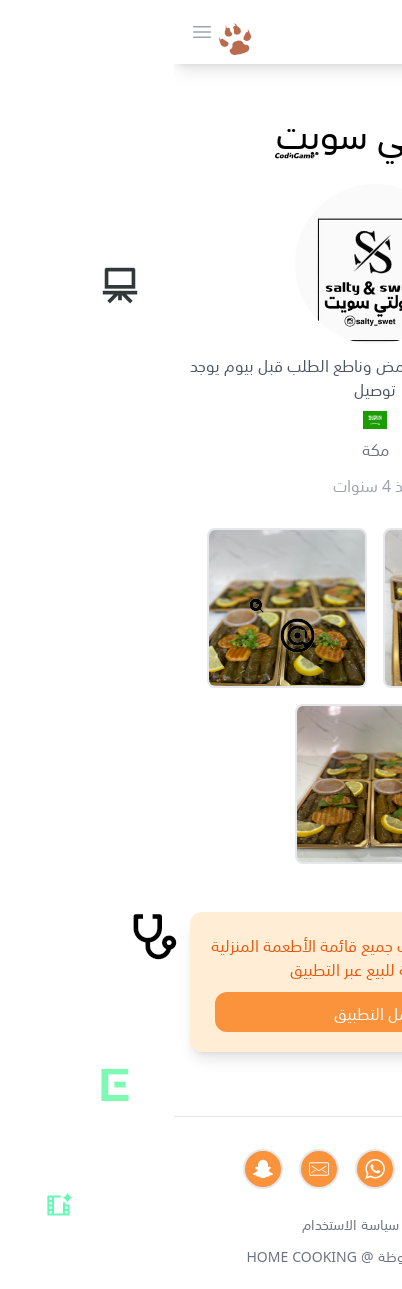 The image size is (402, 1289). Describe the element at coordinates (152, 935) in the screenshot. I see `access health or medical features` at that location.